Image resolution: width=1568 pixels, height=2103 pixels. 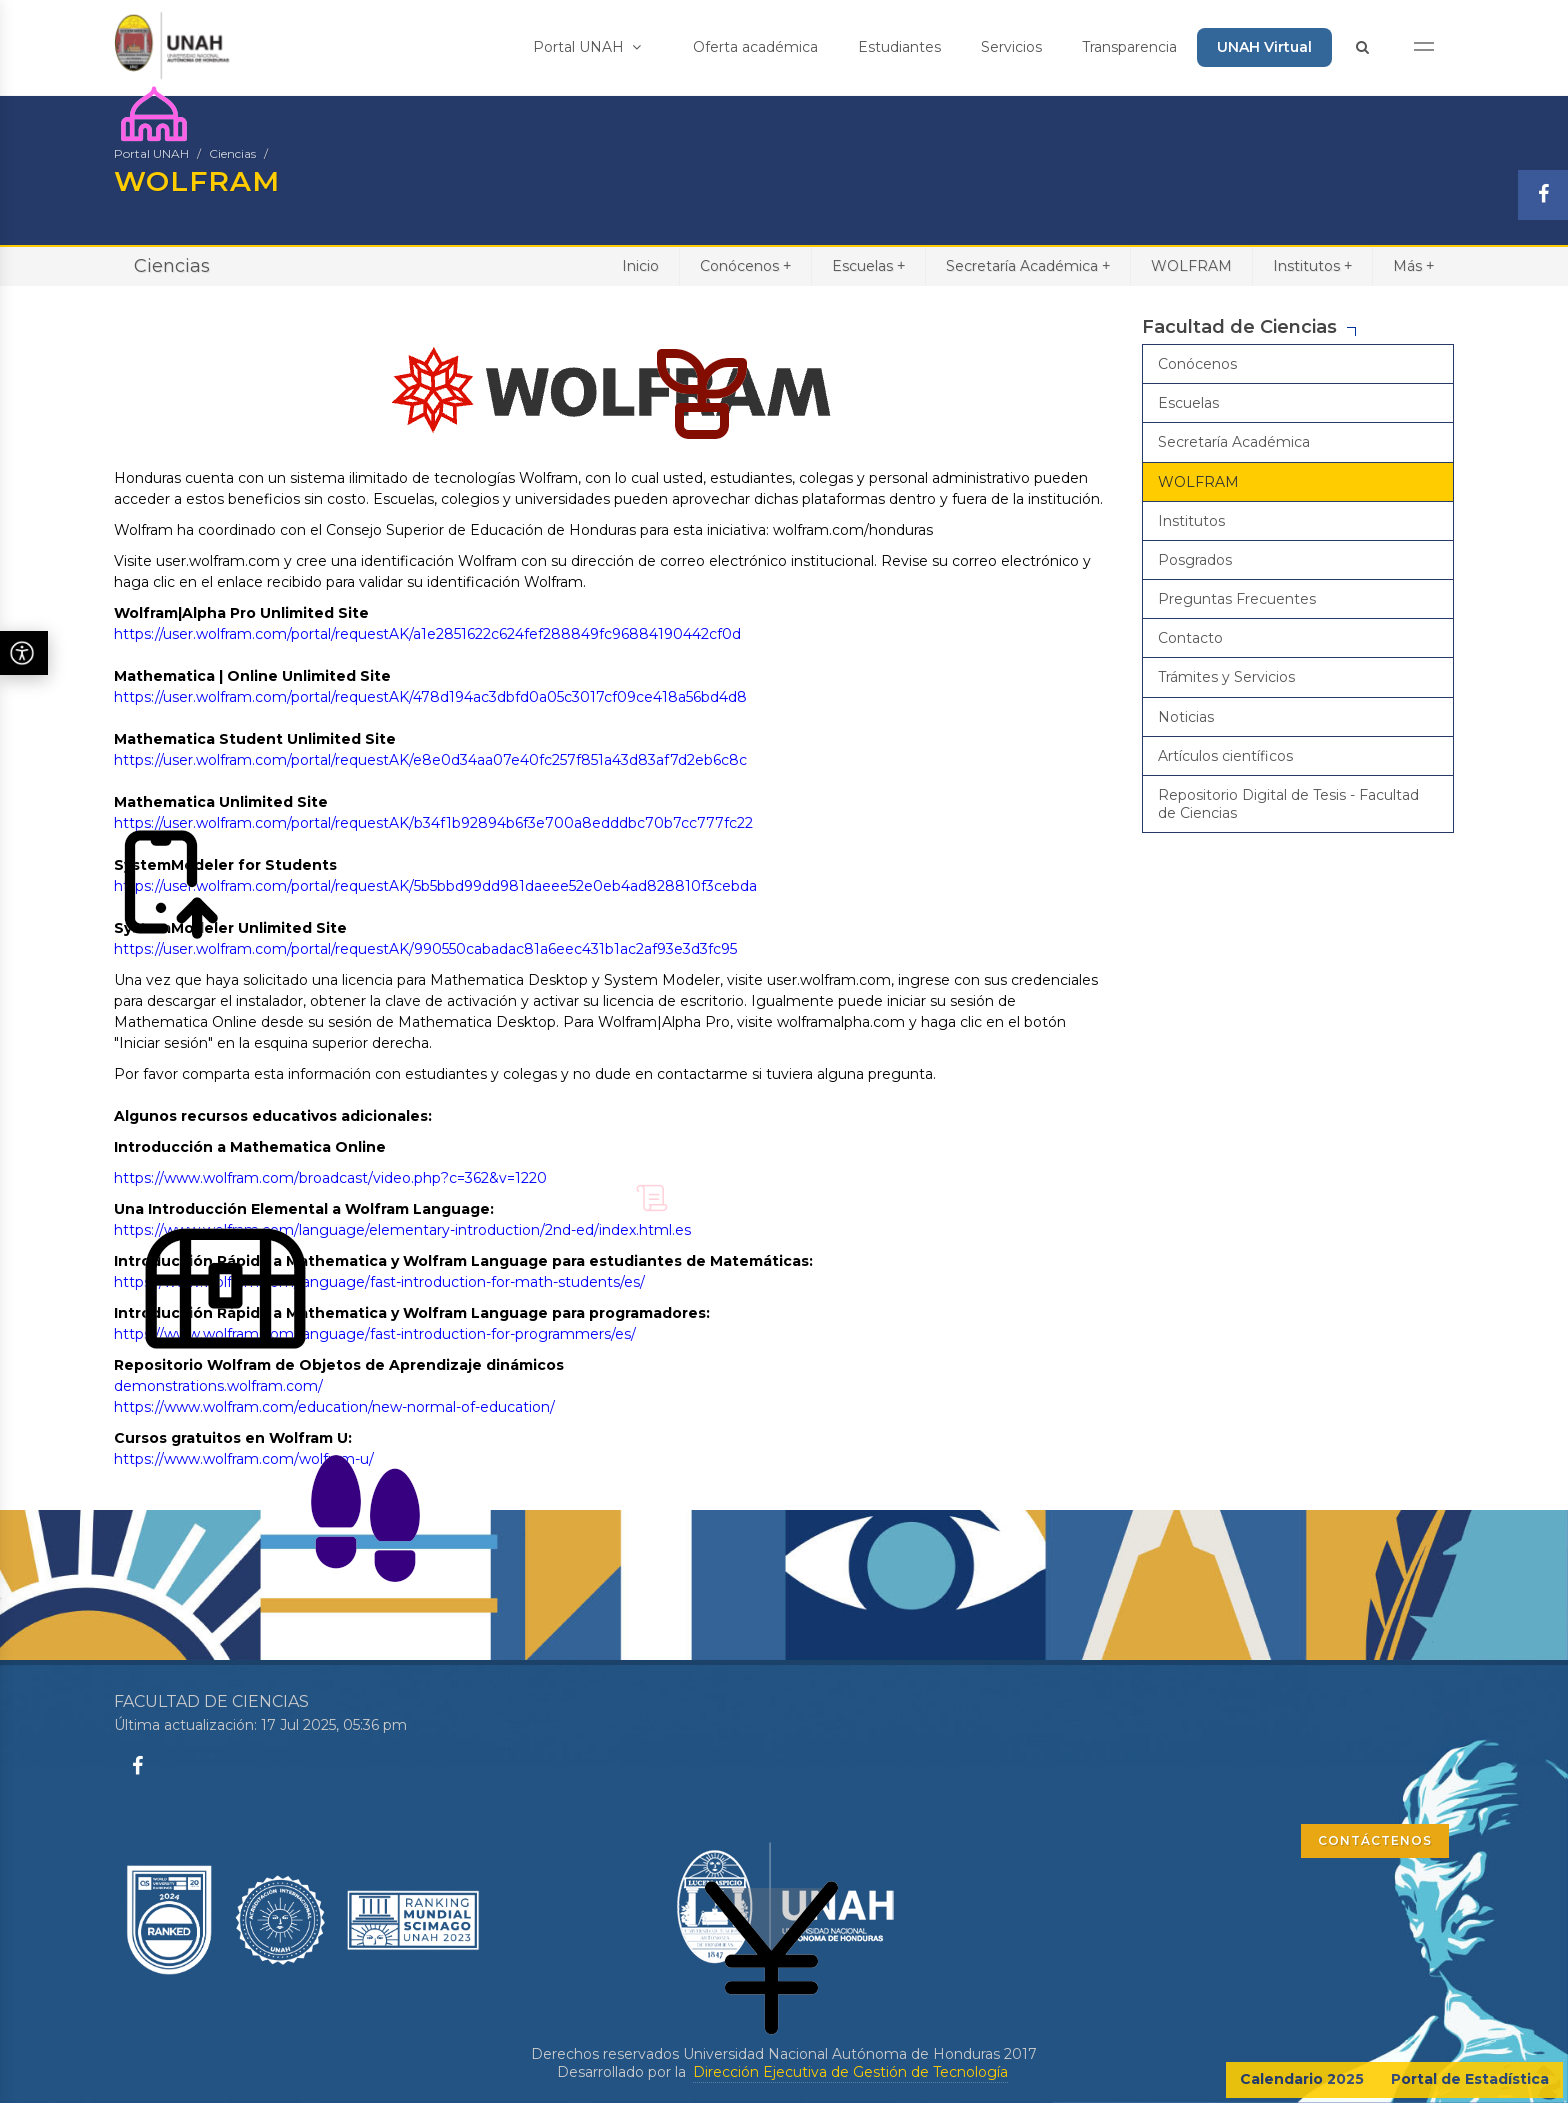 What do you see at coordinates (365, 1518) in the screenshot?
I see `view step tracking or walking activity` at bounding box center [365, 1518].